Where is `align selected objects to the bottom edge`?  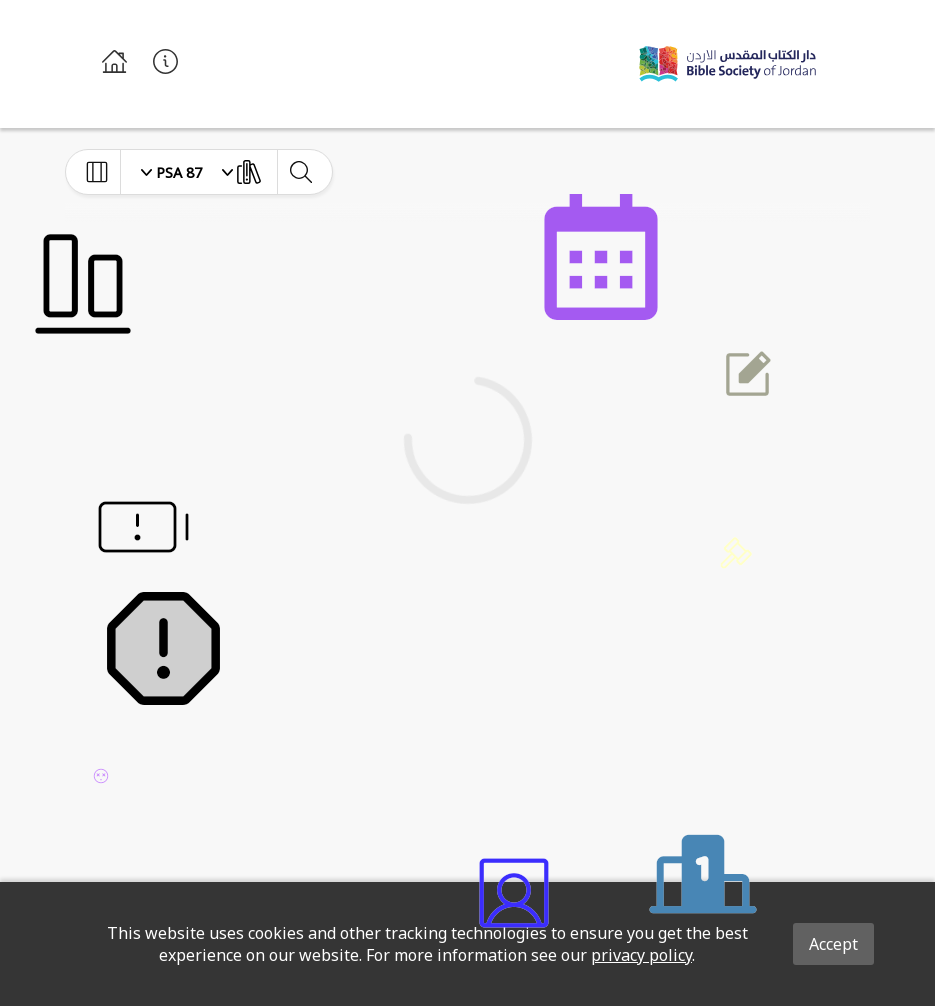
align selected objects to the bottom edge is located at coordinates (83, 286).